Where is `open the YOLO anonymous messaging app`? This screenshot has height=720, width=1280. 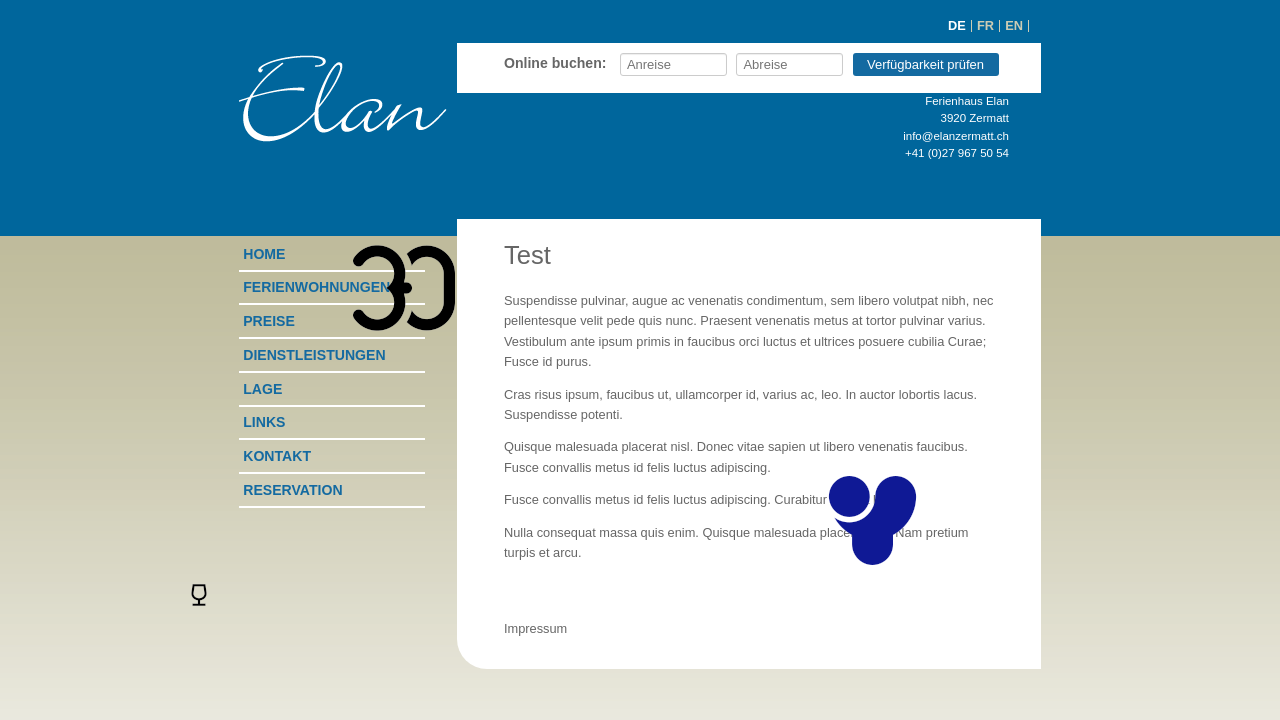
open the YOLO anonymous messaging app is located at coordinates (872, 520).